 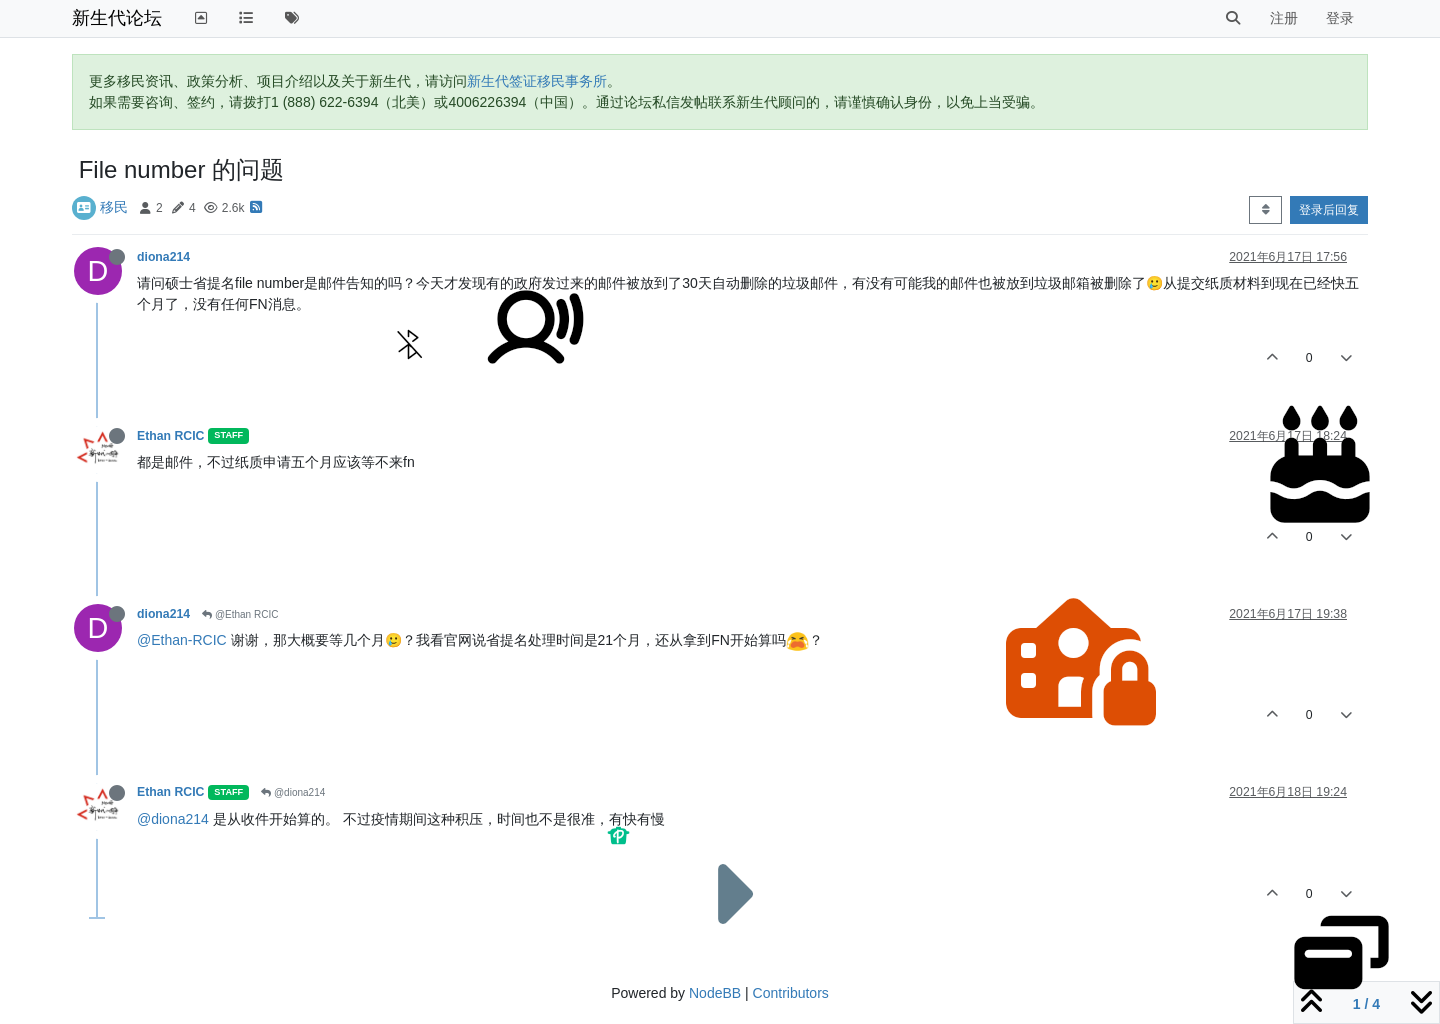 What do you see at coordinates (733, 894) in the screenshot?
I see `play media or start video` at bounding box center [733, 894].